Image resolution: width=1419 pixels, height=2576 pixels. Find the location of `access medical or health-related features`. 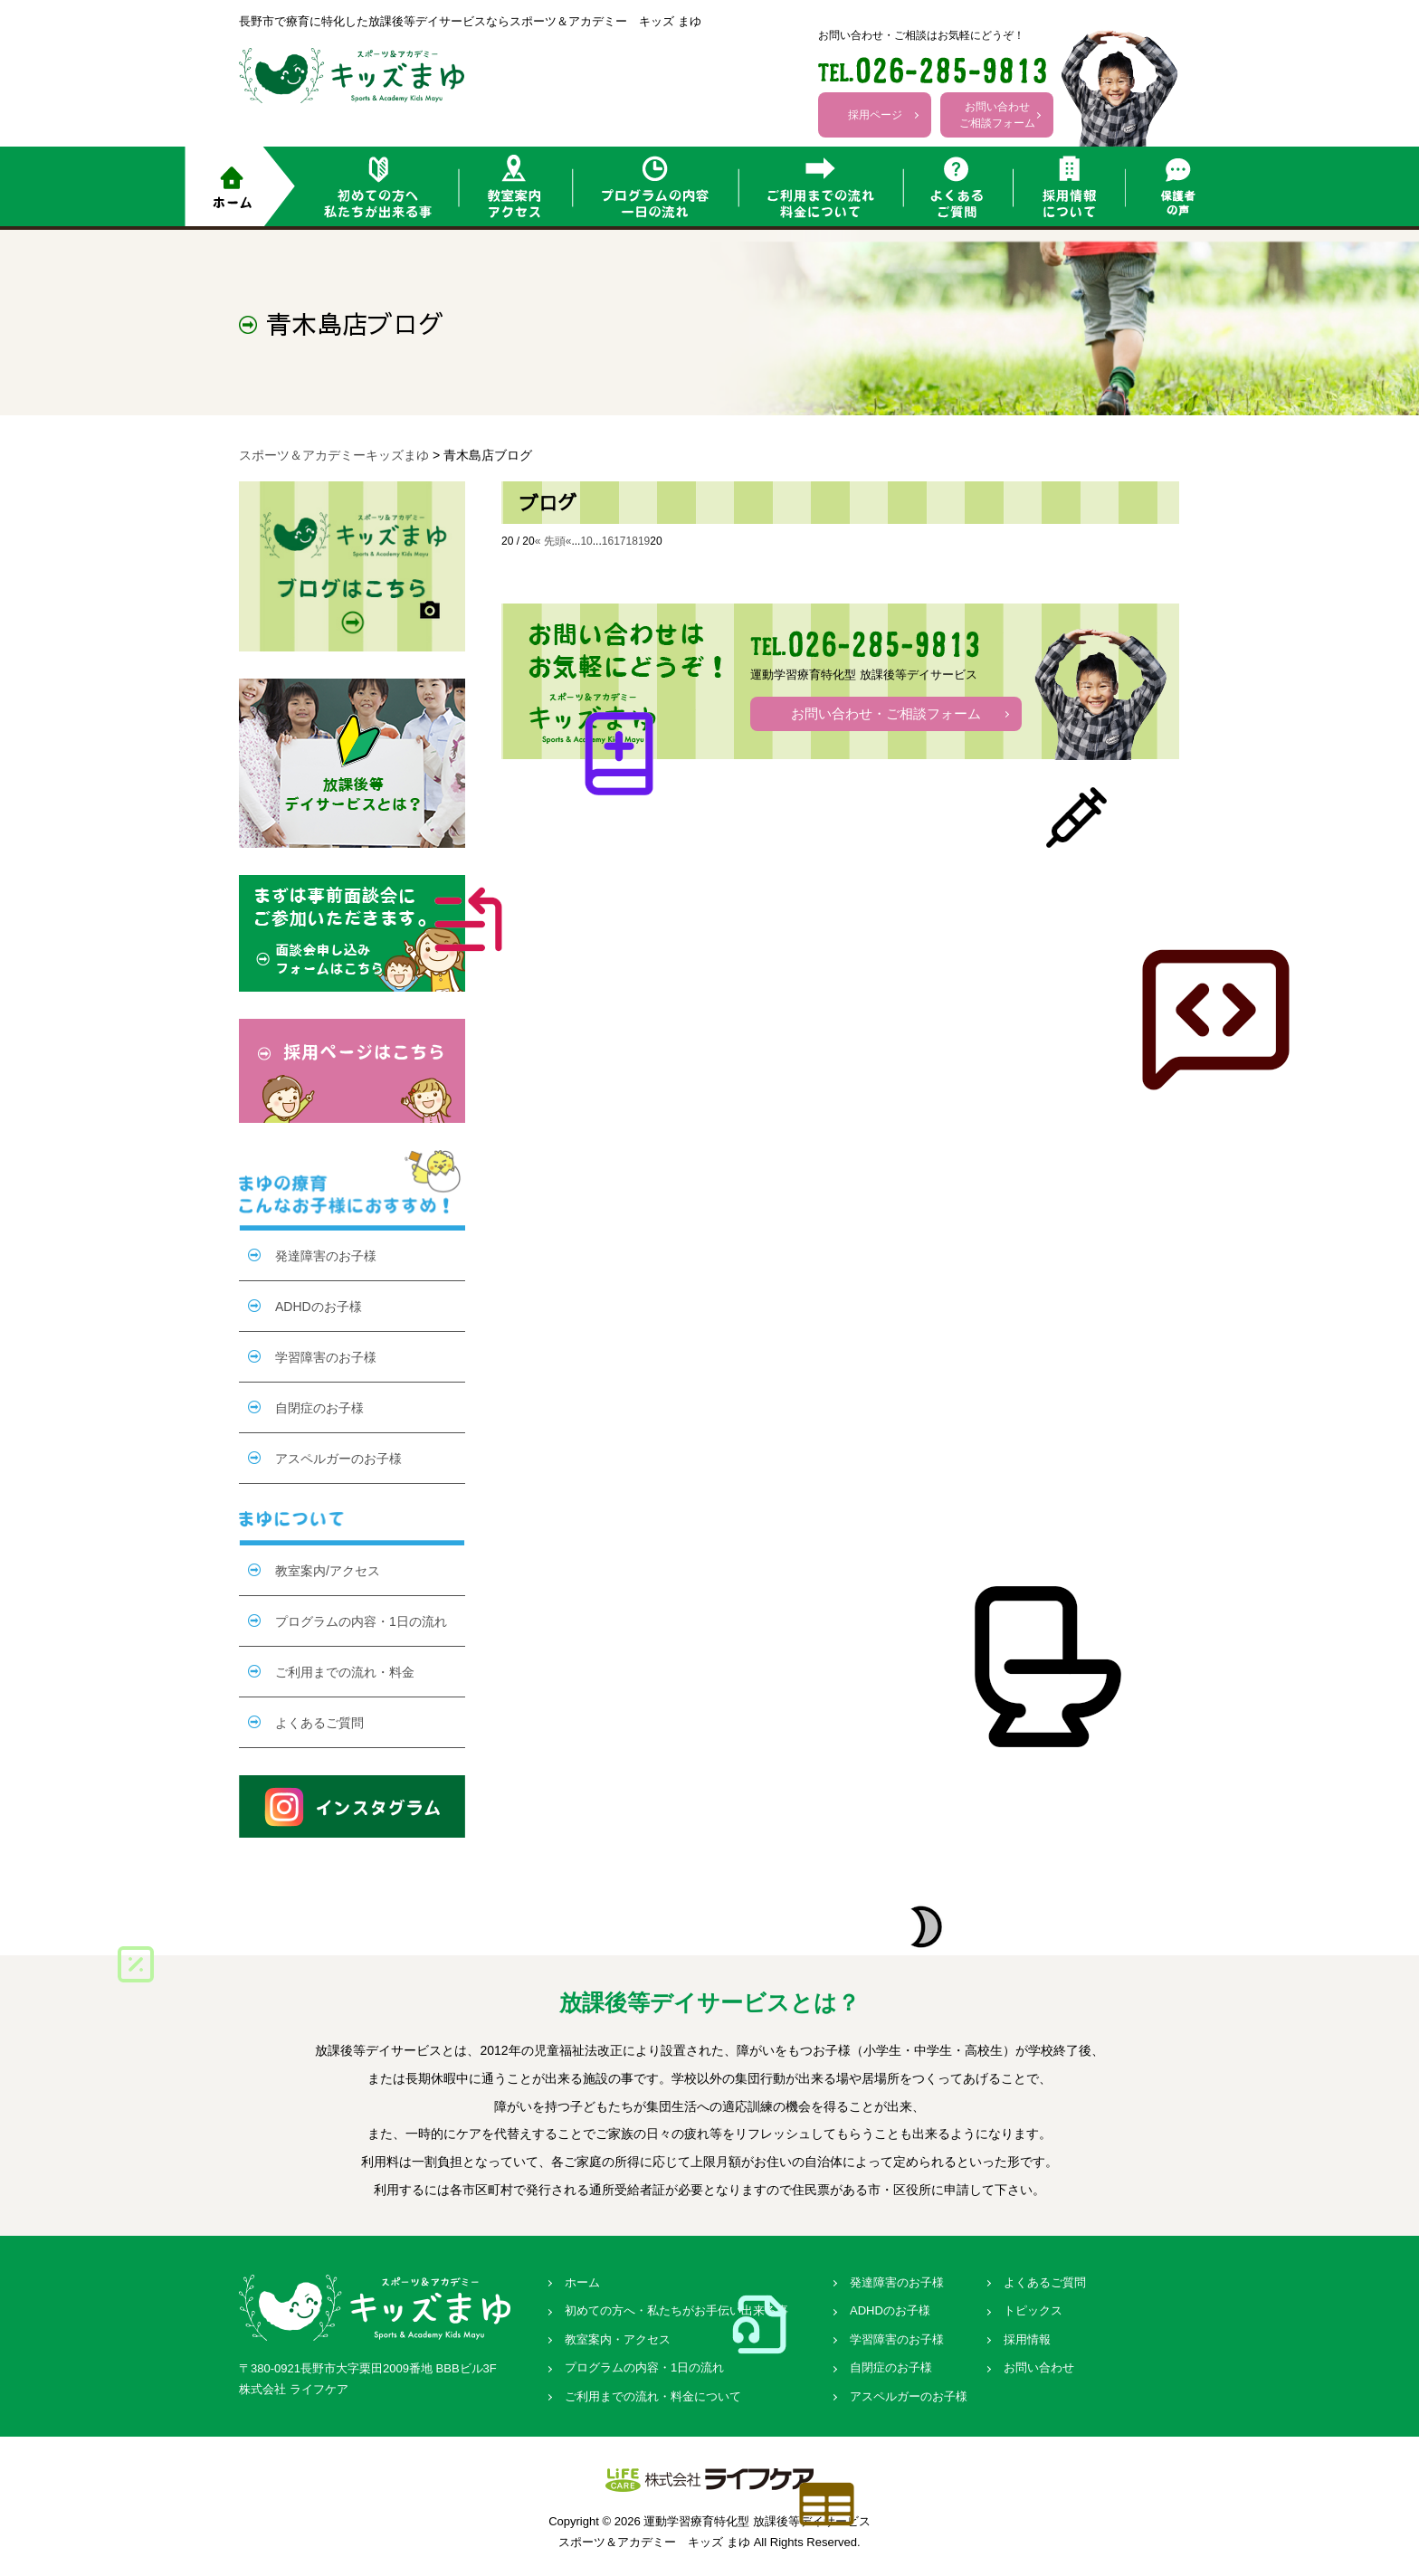

access medical or health-related features is located at coordinates (1076, 817).